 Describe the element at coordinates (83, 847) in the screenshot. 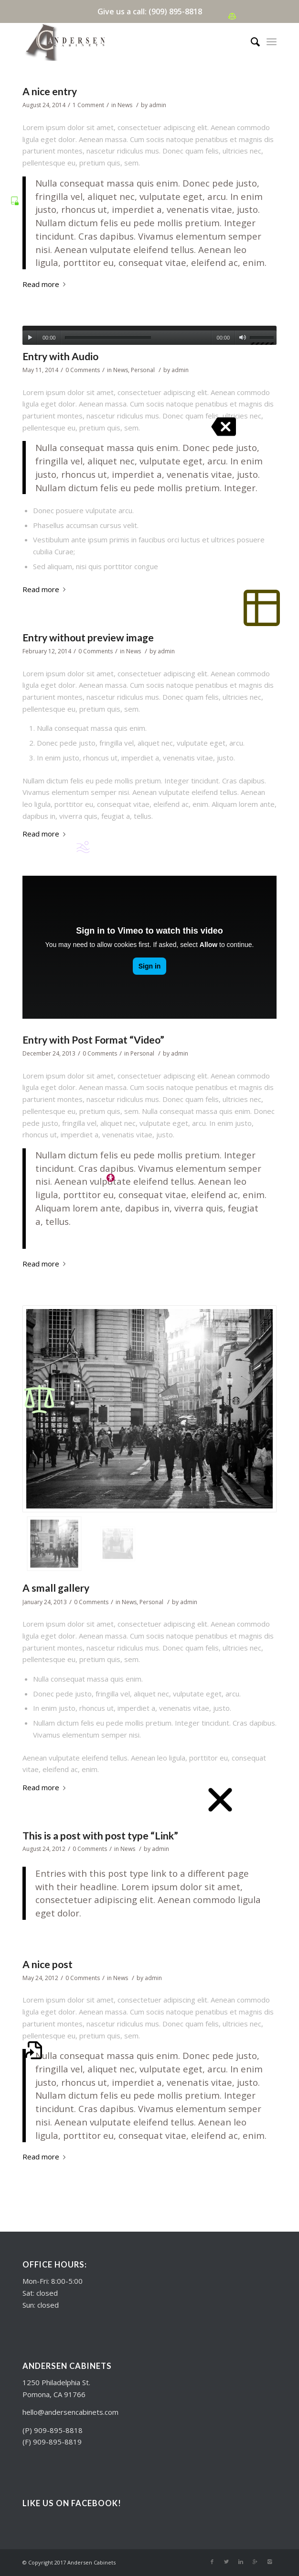

I see `access swimming pool or aquatic facilities` at that location.